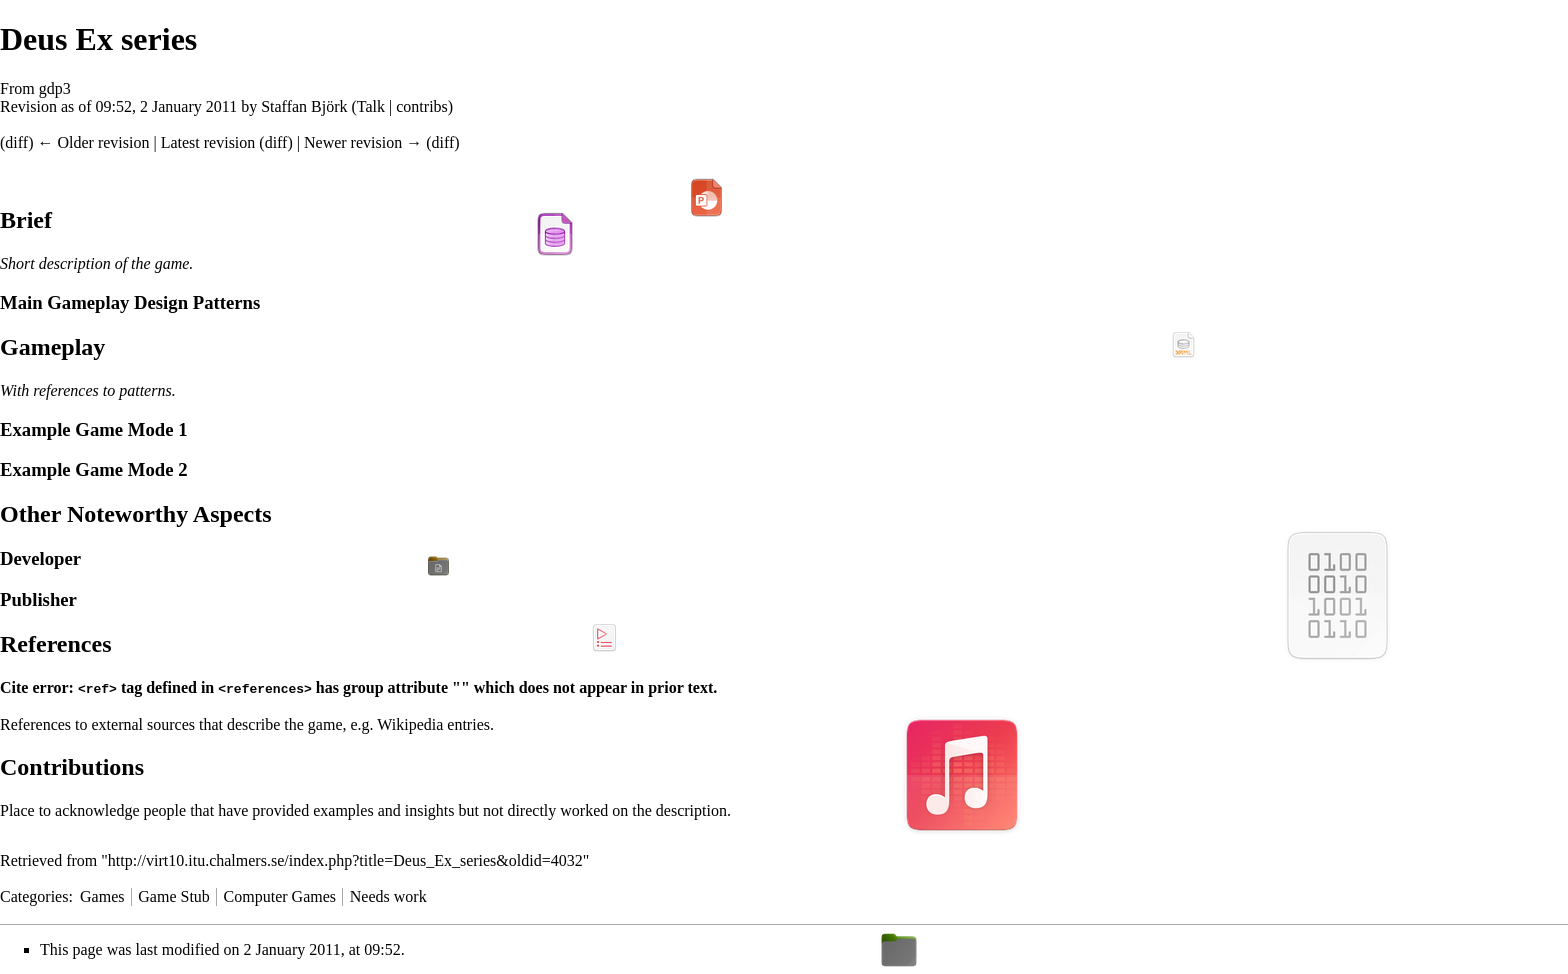 The height and width of the screenshot is (974, 1568). Describe the element at coordinates (604, 637) in the screenshot. I see `an mp3 playlist file` at that location.